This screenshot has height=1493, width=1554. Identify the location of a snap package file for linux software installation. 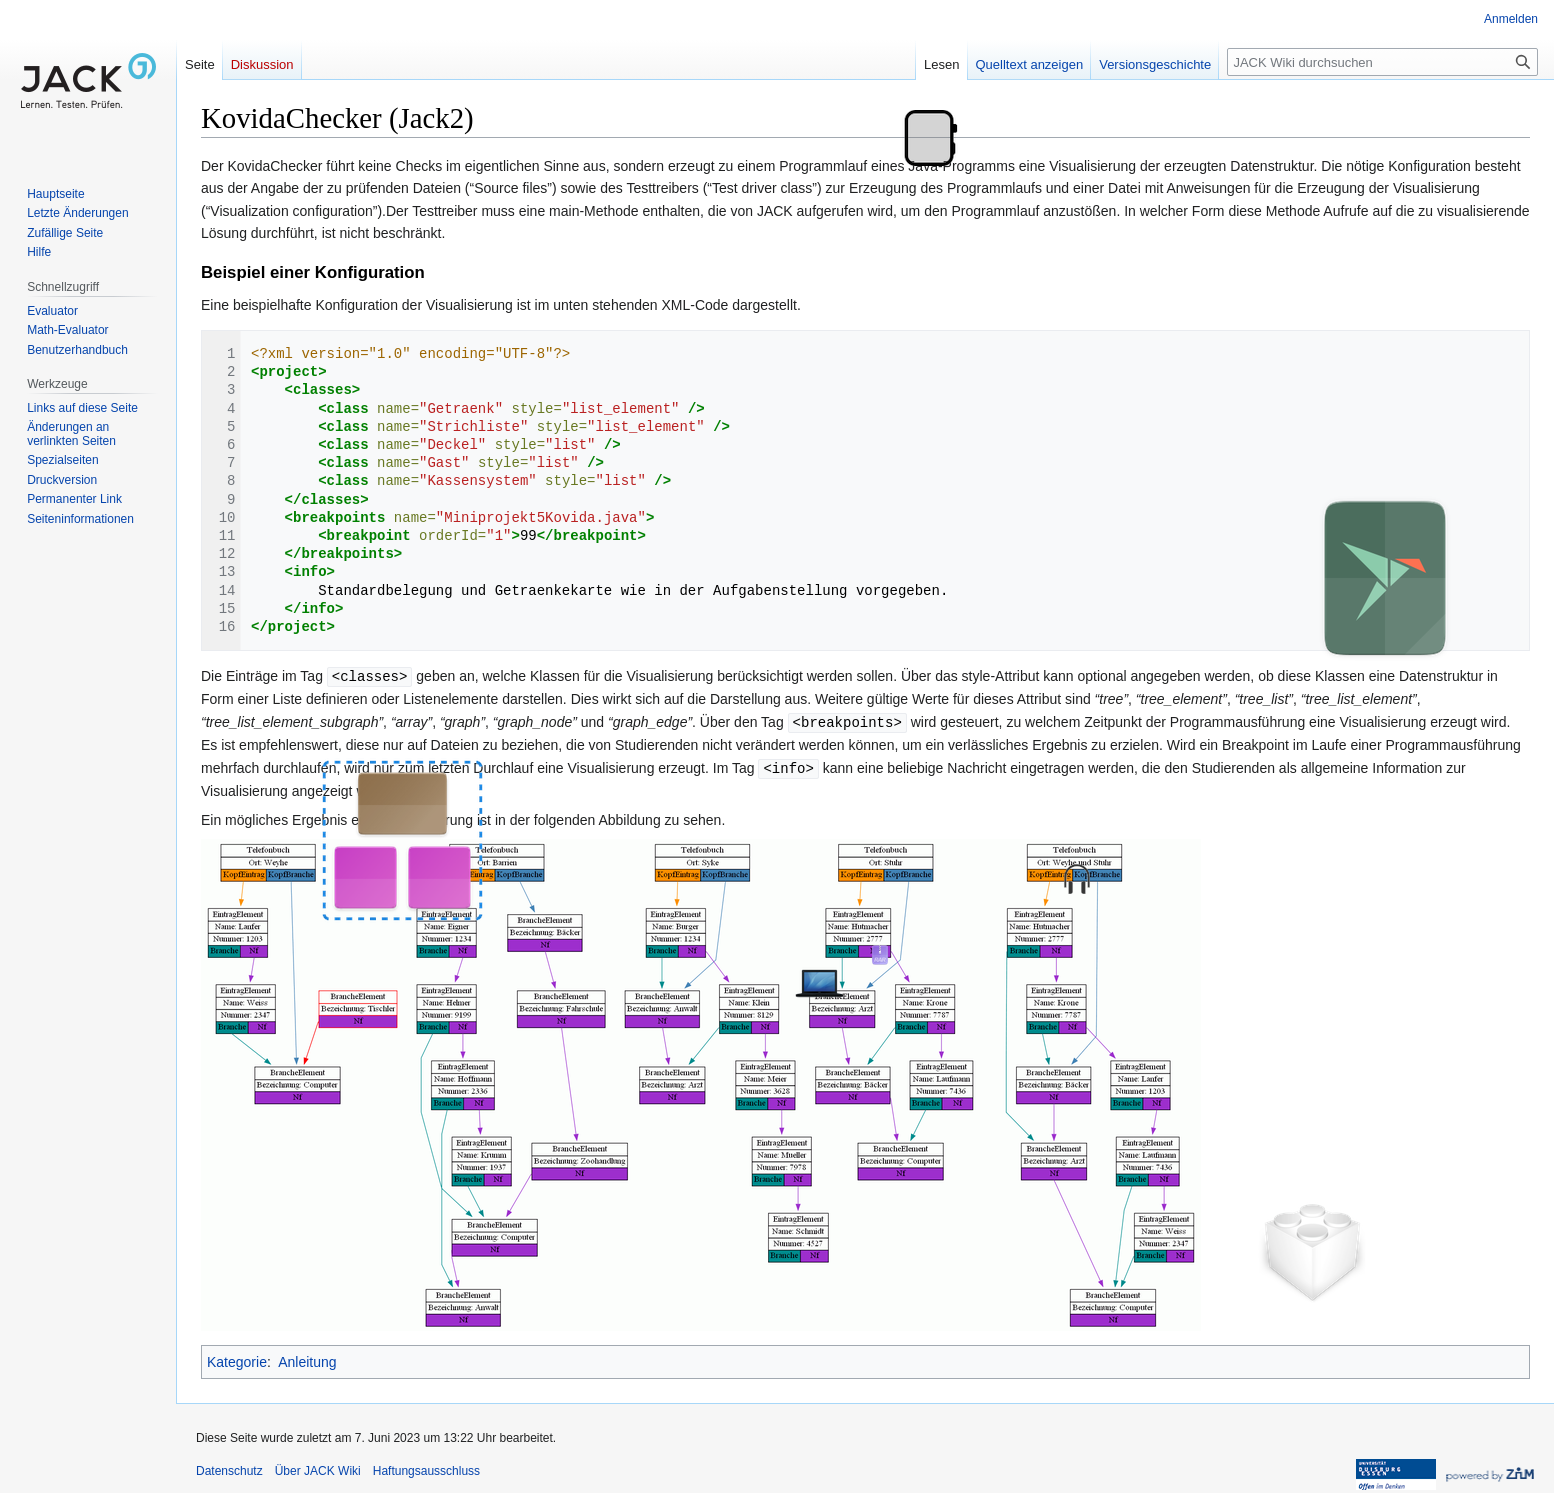
(1385, 578).